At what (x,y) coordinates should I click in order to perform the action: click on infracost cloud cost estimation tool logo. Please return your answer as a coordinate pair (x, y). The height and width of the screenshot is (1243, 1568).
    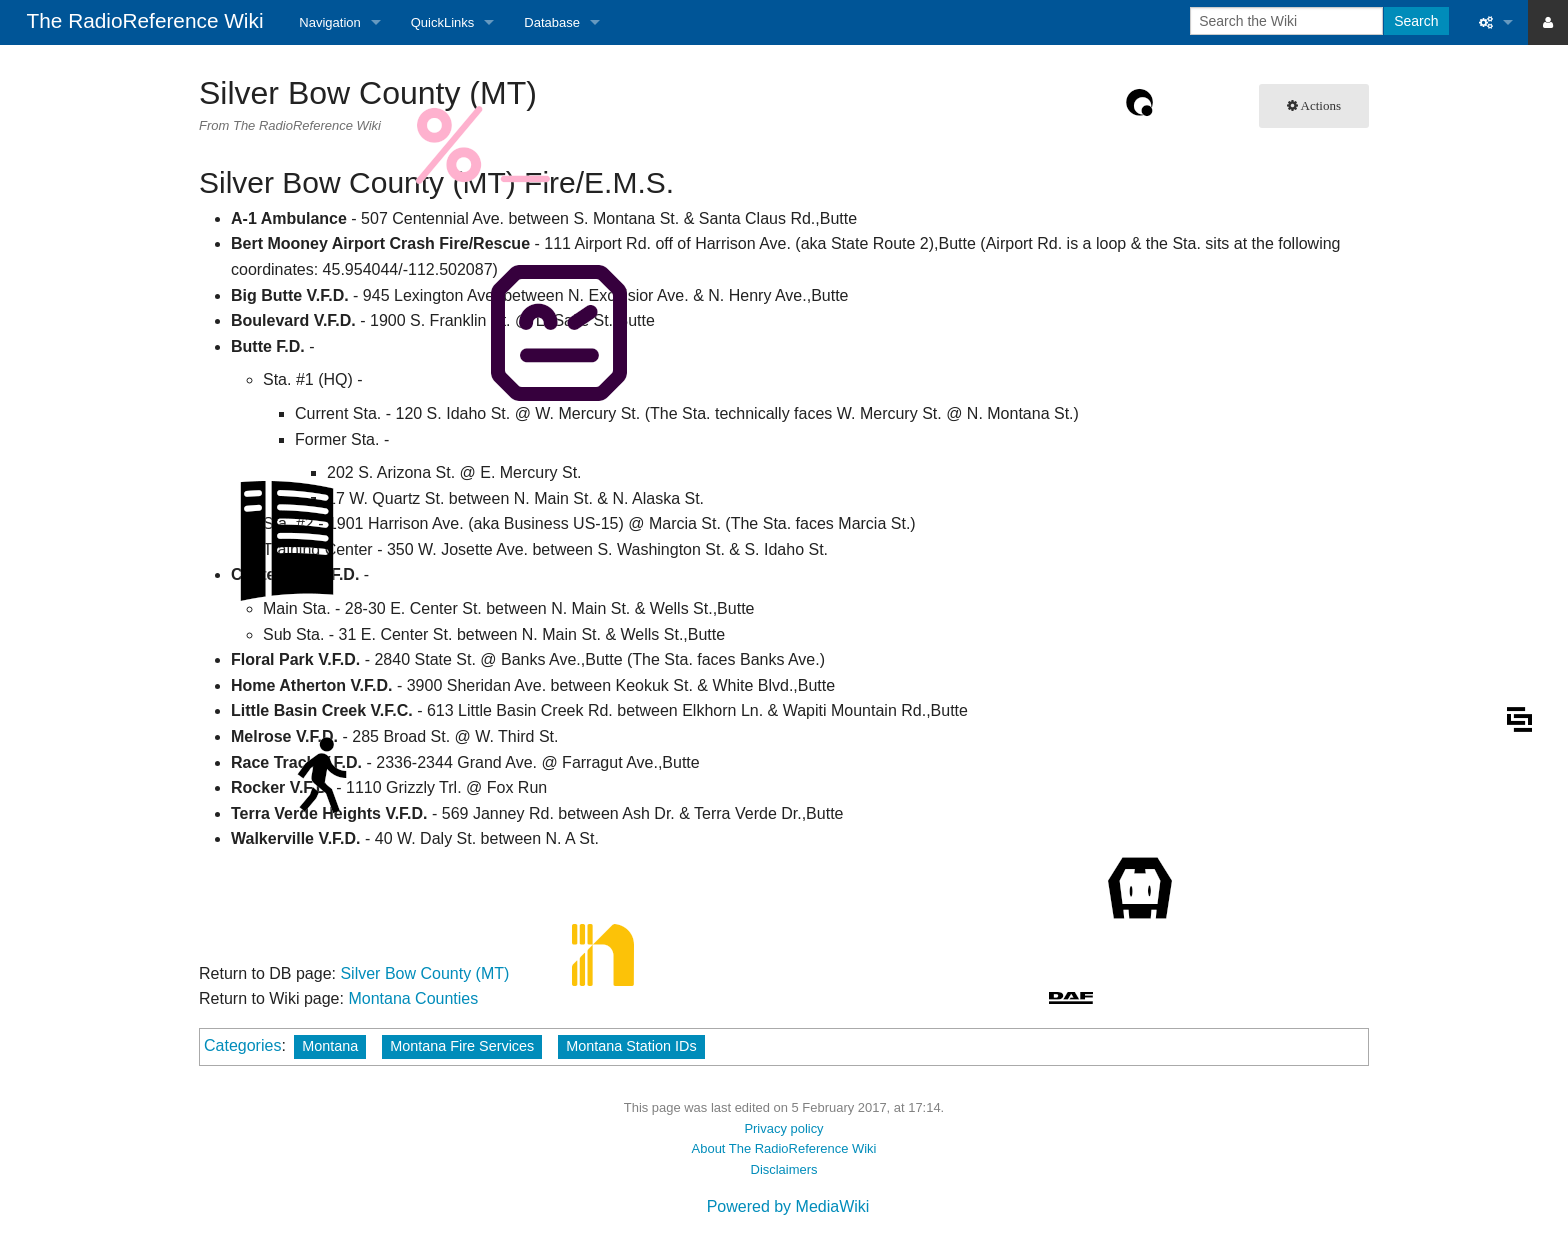
    Looking at the image, I should click on (603, 955).